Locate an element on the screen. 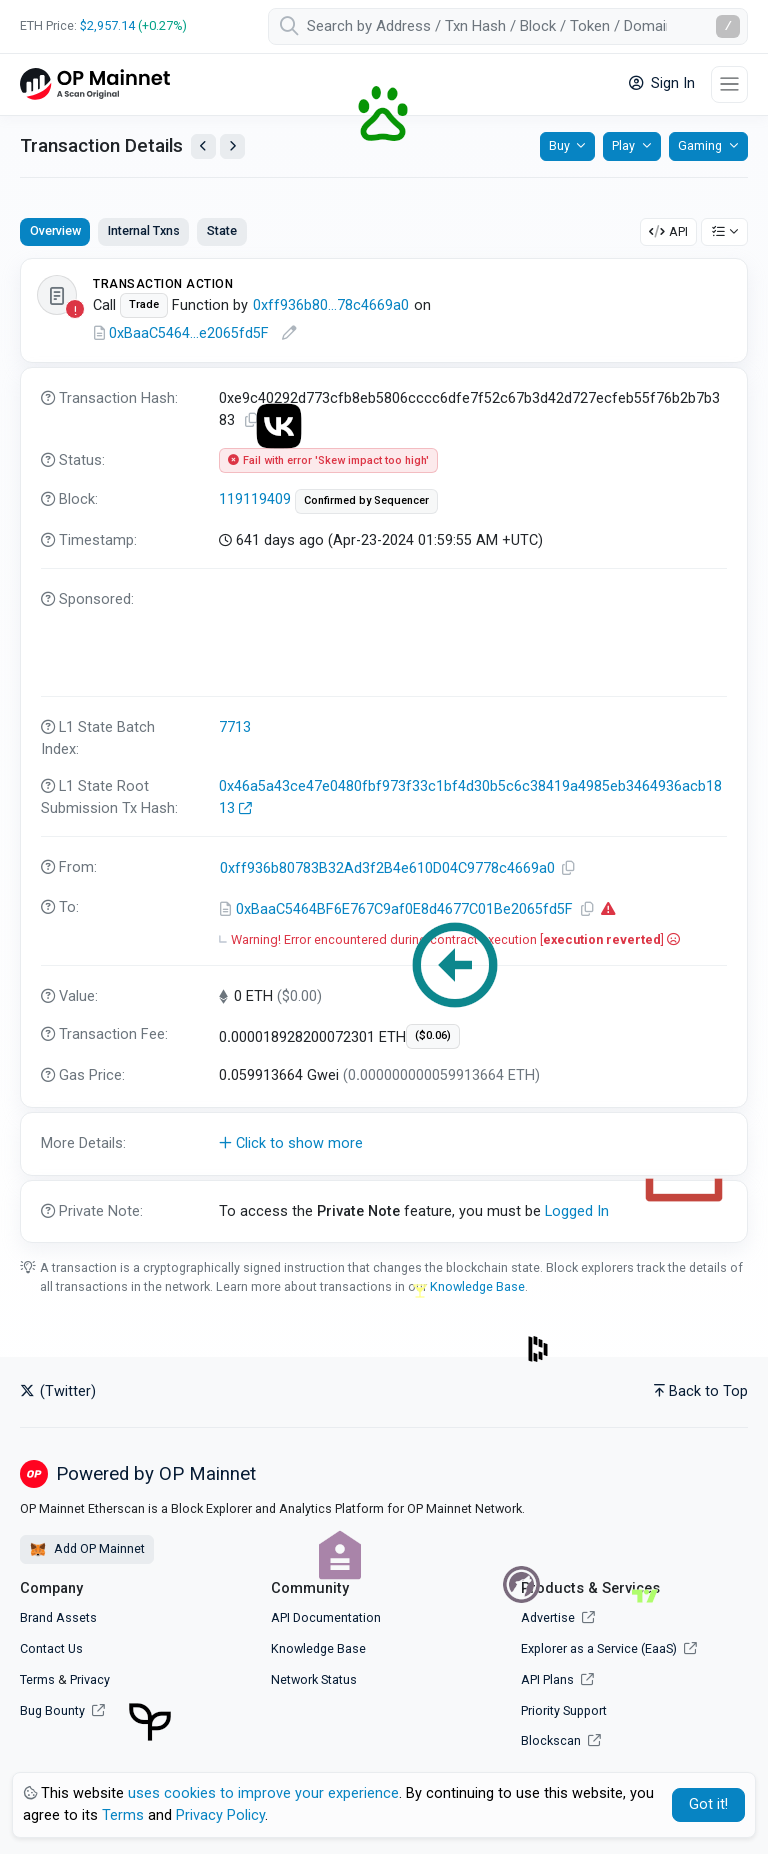 The width and height of the screenshot is (768, 1854). open TradingView app is located at coordinates (645, 1596).